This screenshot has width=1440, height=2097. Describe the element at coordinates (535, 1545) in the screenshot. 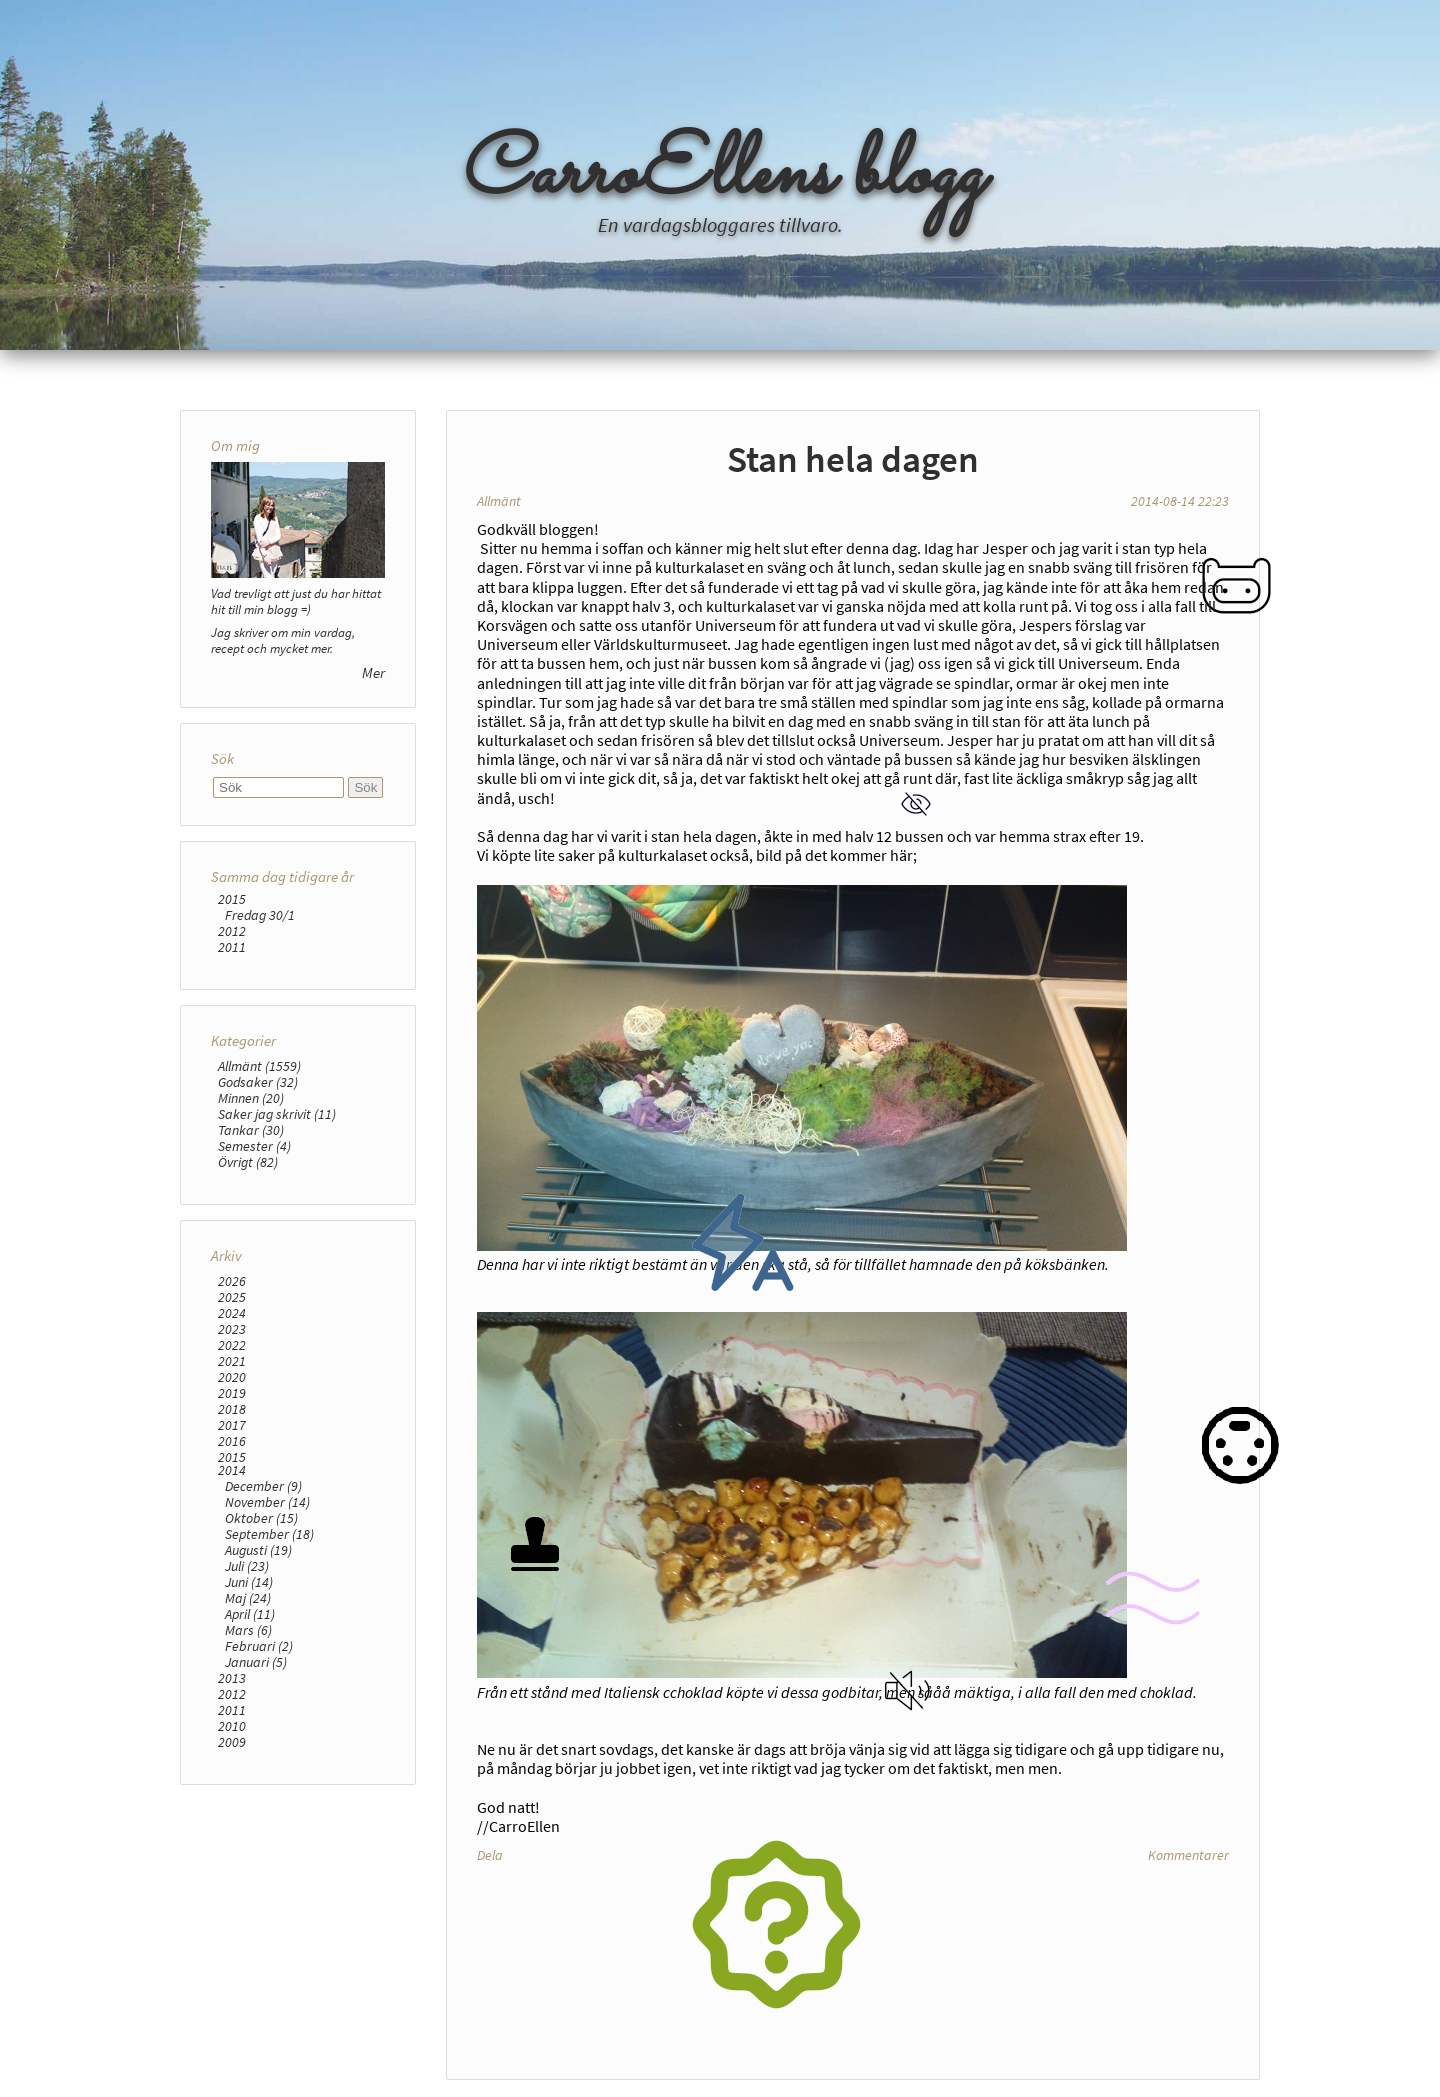

I see `apply a stamp or seal to a document` at that location.